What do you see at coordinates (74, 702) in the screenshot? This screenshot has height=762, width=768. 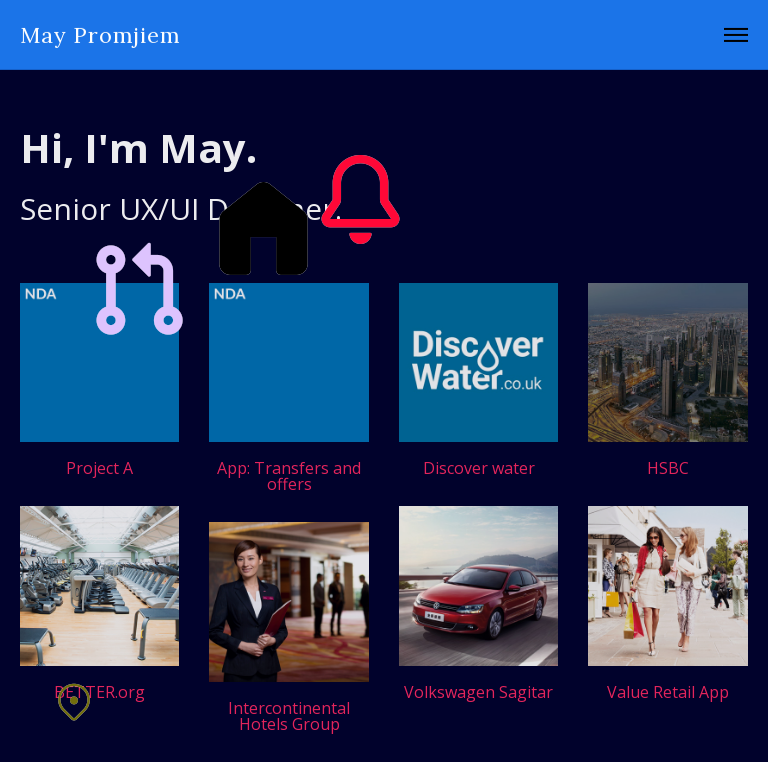 I see `view location on map` at bounding box center [74, 702].